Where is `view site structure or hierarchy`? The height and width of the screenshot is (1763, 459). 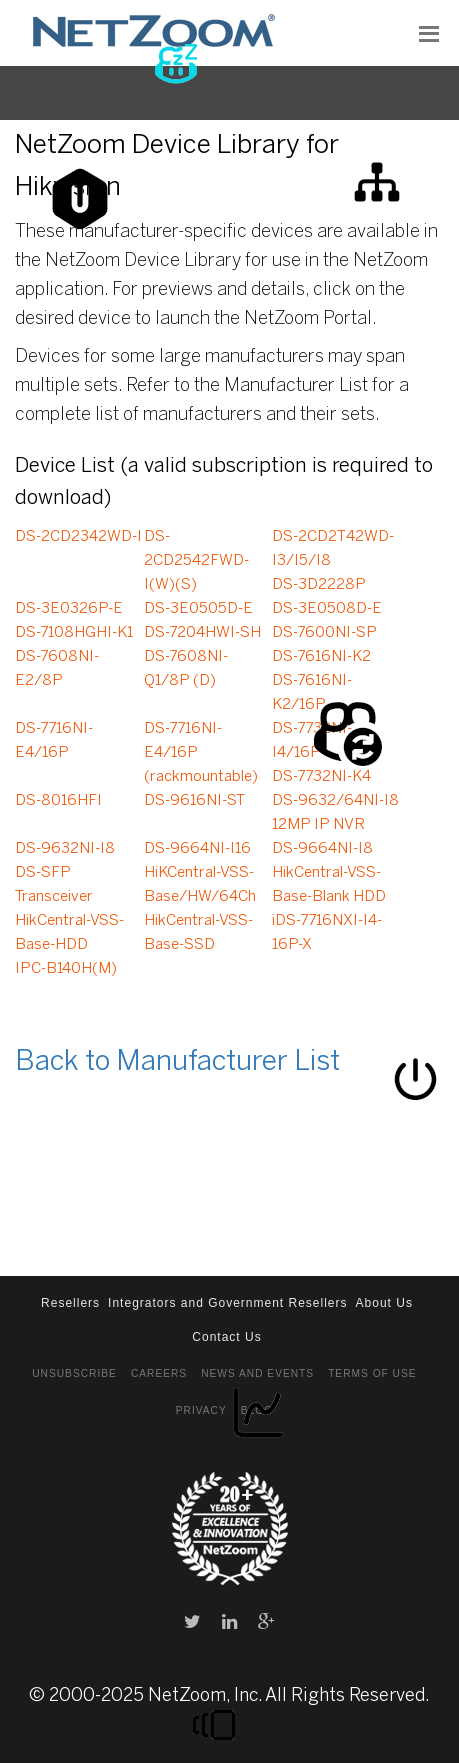 view site structure or hierarchy is located at coordinates (377, 182).